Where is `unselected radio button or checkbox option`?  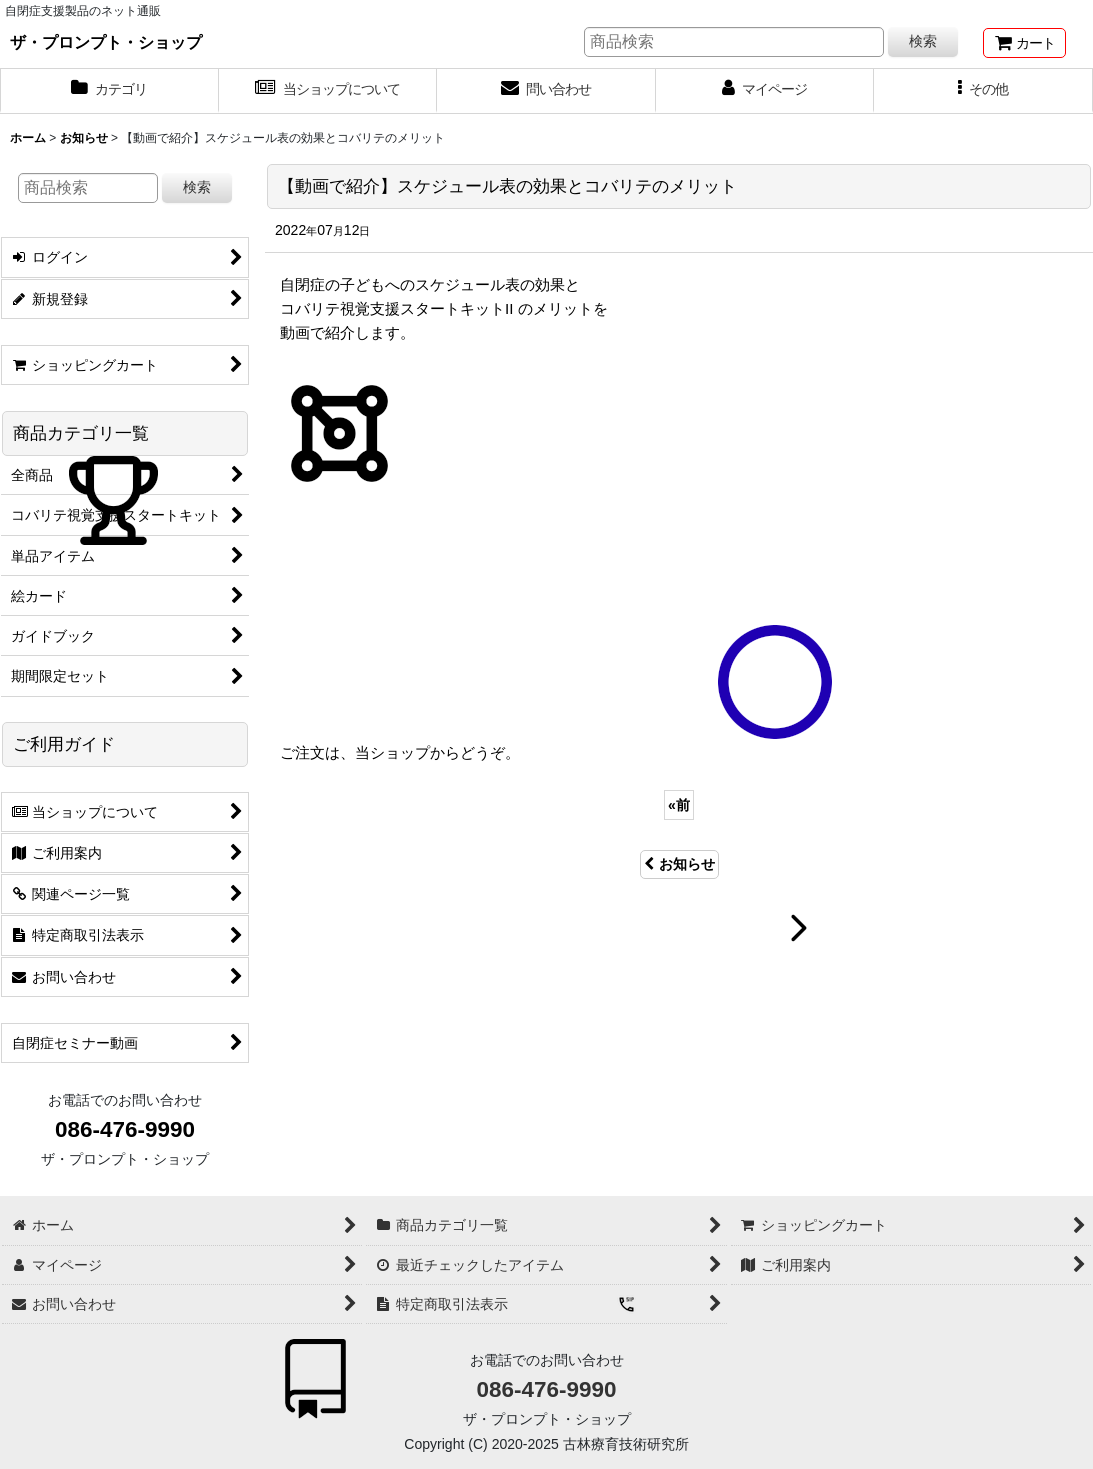 unselected radio button or checkbox option is located at coordinates (775, 682).